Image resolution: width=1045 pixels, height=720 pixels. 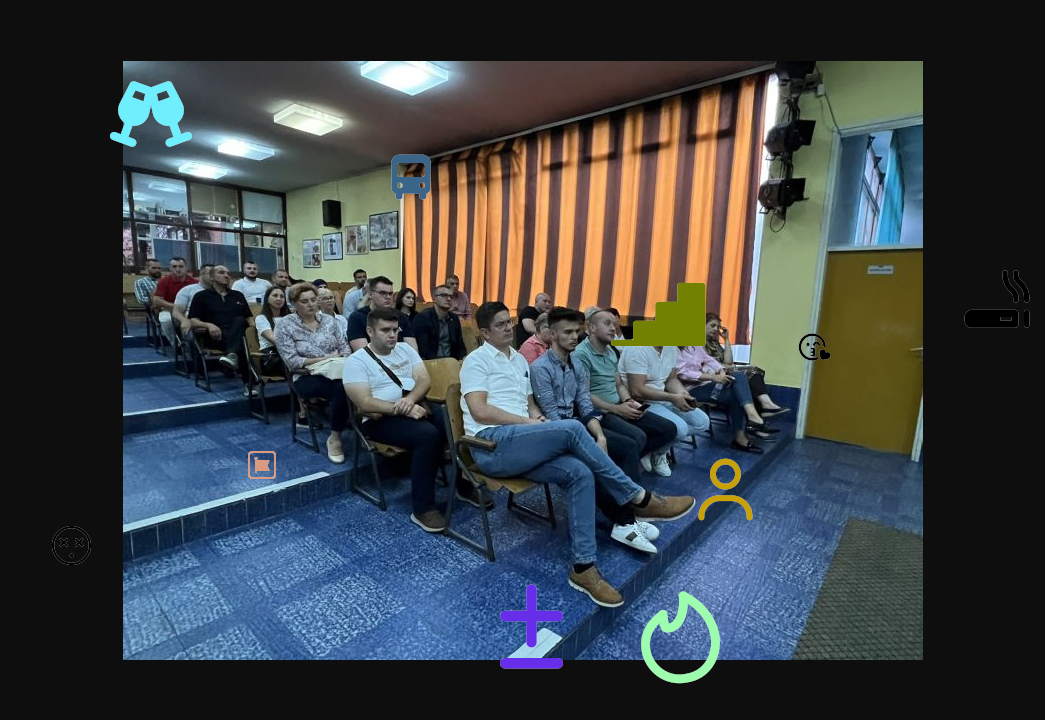 What do you see at coordinates (151, 114) in the screenshot?
I see `celebrate an achievement or milestone` at bounding box center [151, 114].